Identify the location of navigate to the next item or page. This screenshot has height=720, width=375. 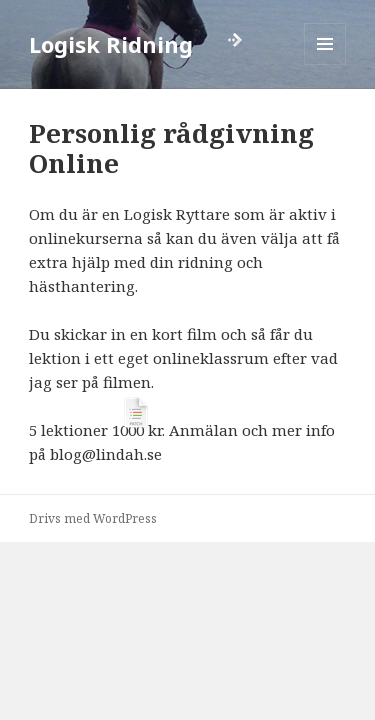
(235, 40).